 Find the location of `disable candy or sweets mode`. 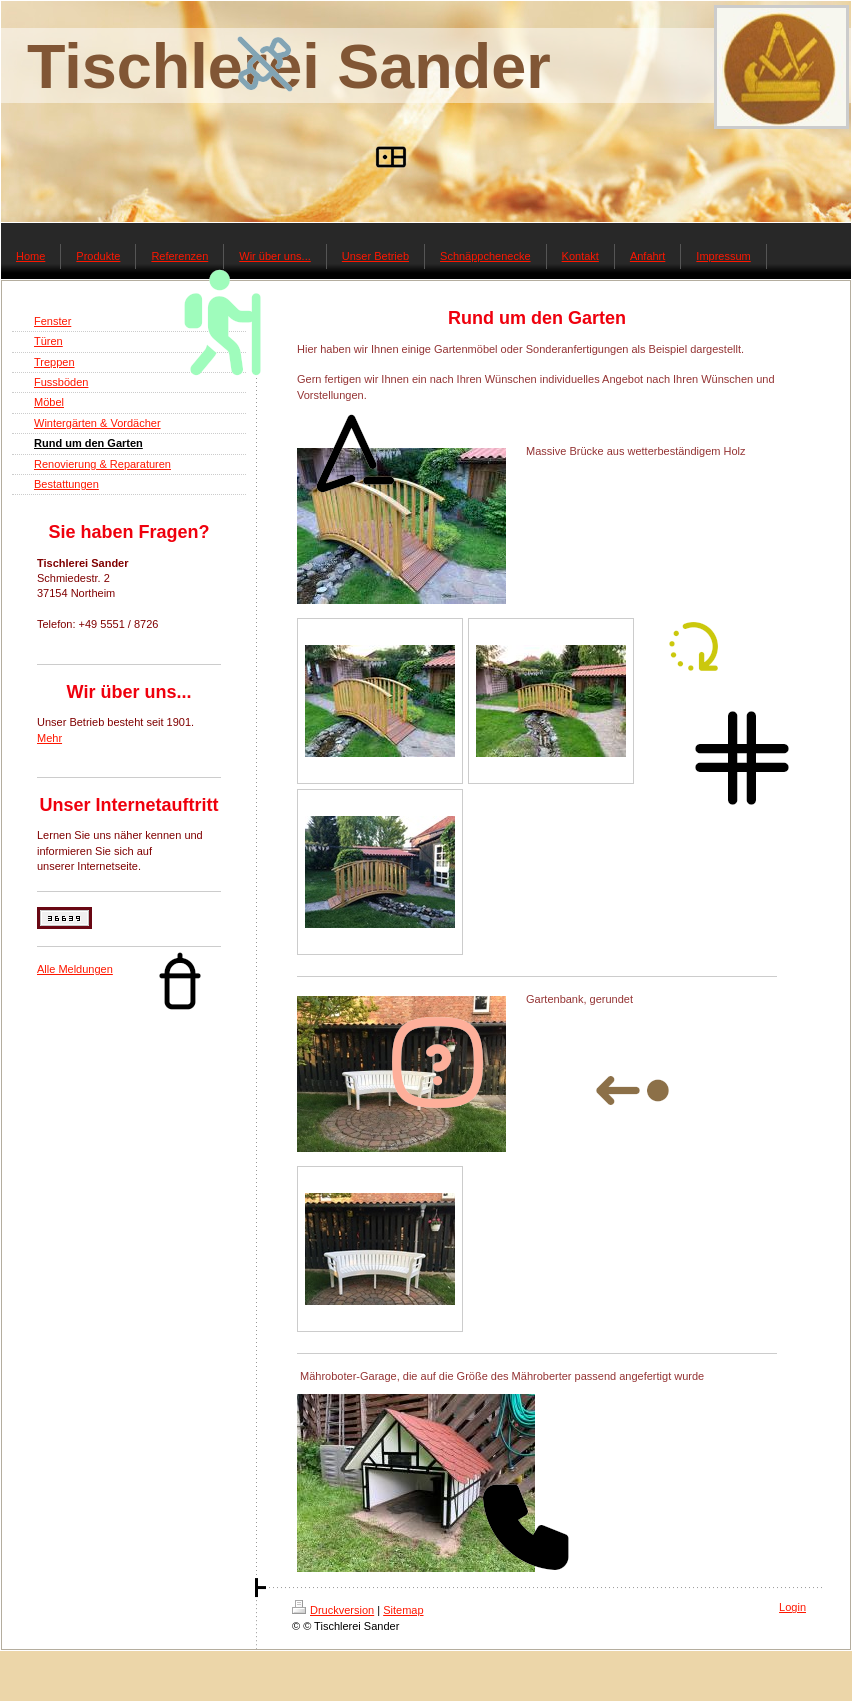

disable candy or sweets mode is located at coordinates (265, 64).